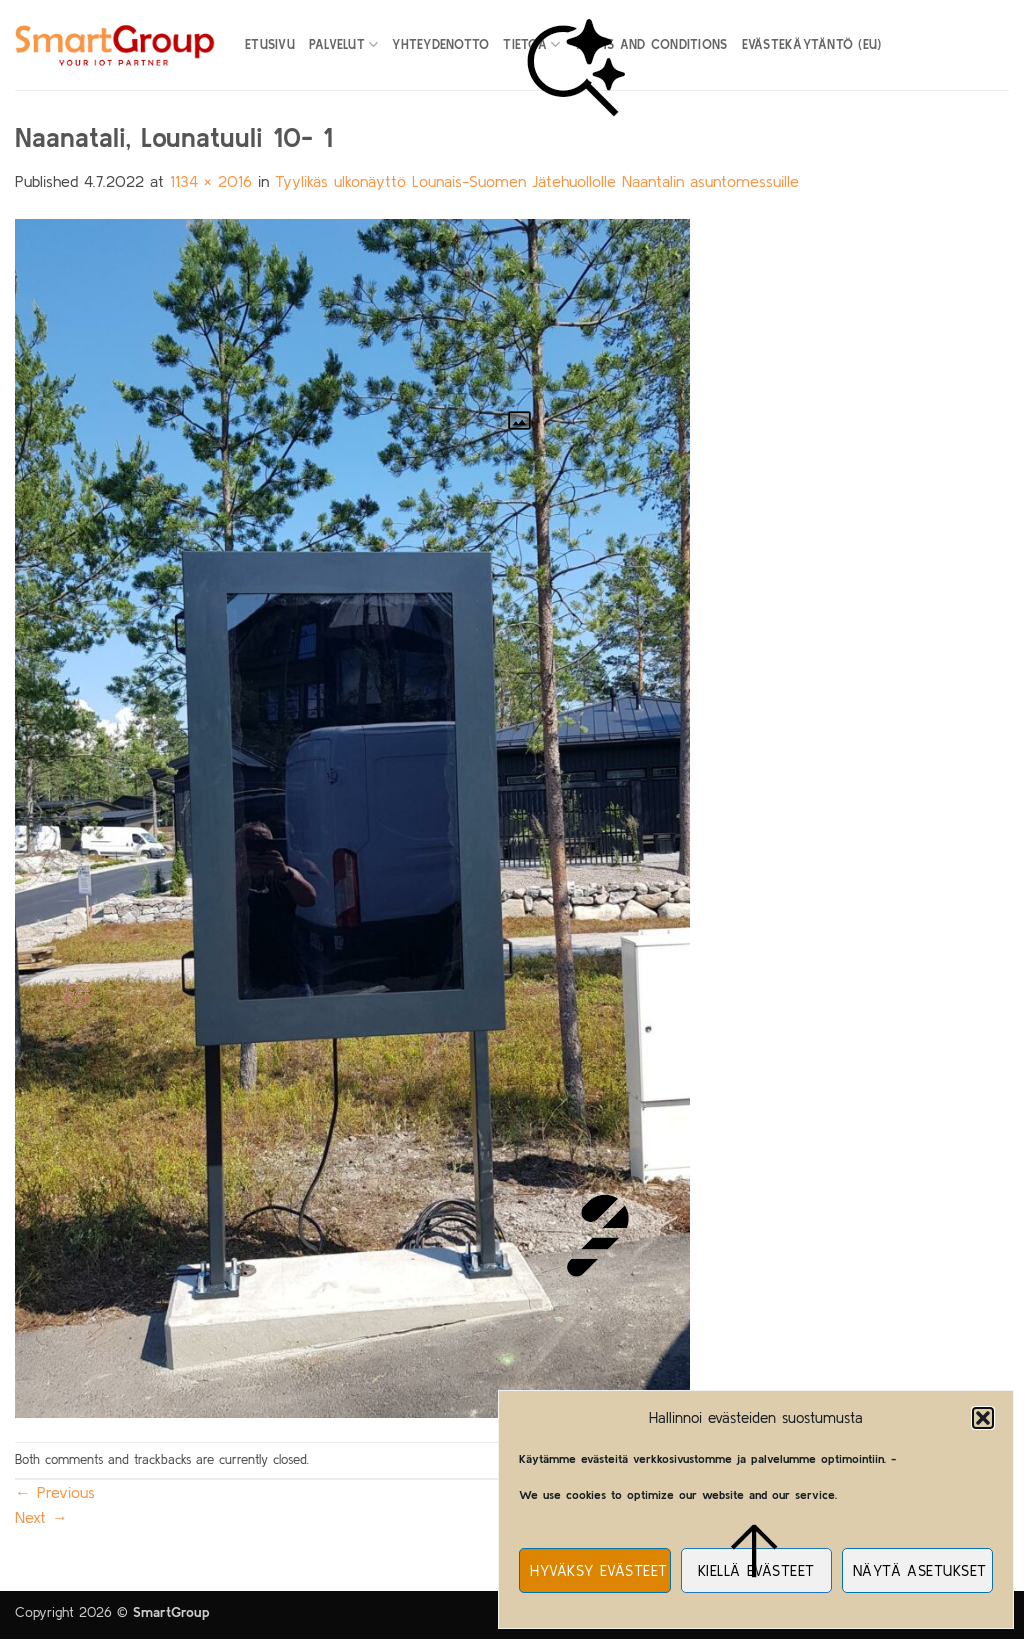 The width and height of the screenshot is (1024, 1639). I want to click on indicates holiday or seasonal content, so click(595, 1237).